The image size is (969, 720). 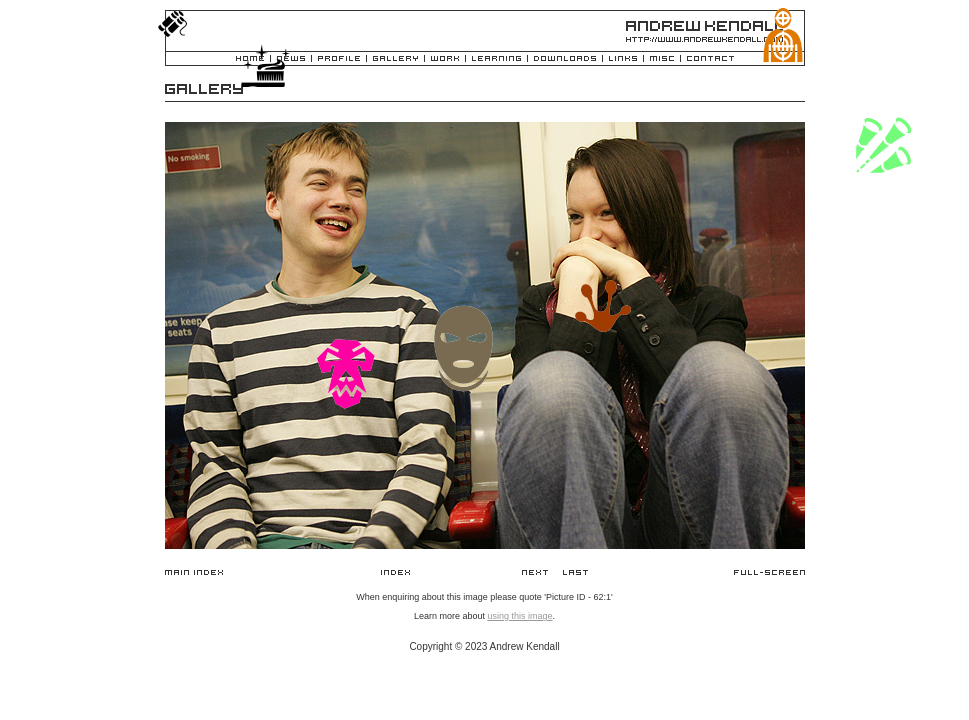 I want to click on explosive item or power-up in a game, so click(x=172, y=22).